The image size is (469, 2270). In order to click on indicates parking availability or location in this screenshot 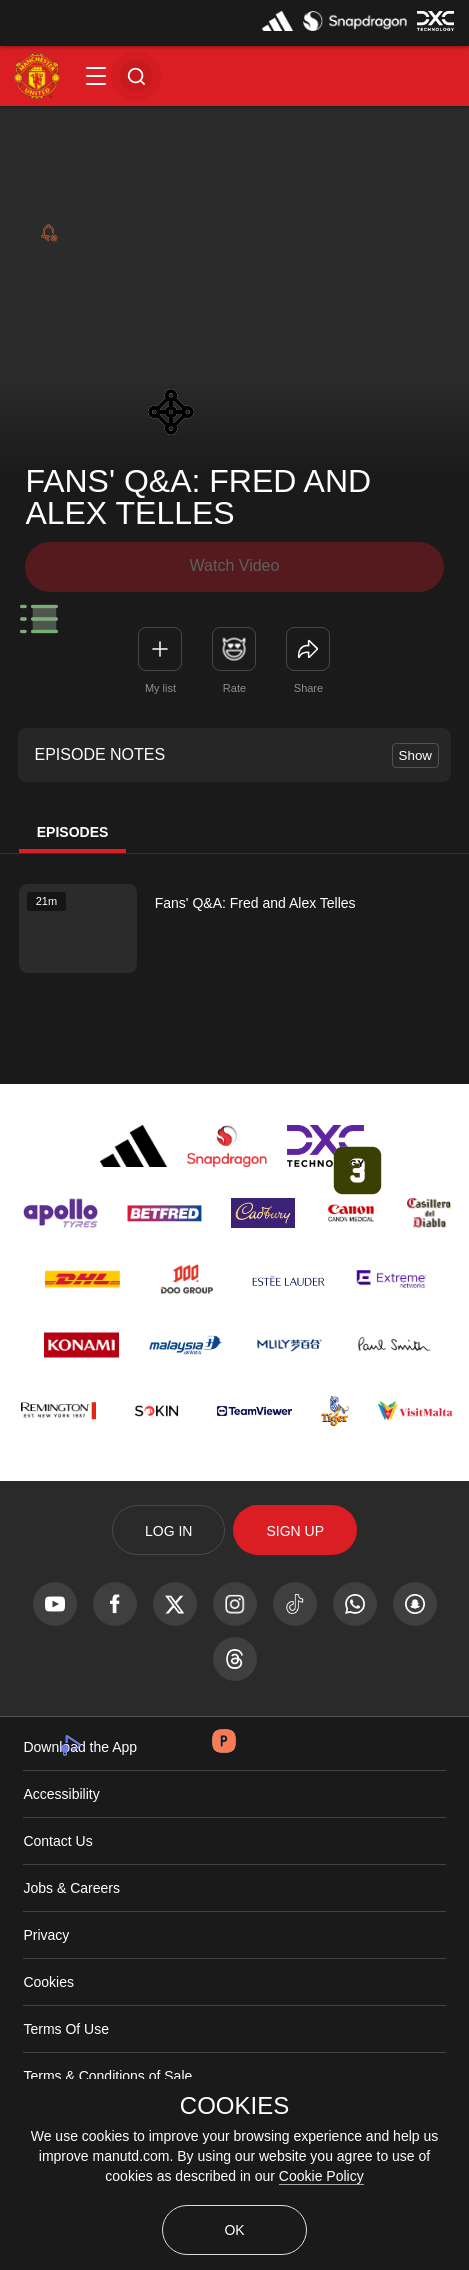, I will do `click(224, 1741)`.